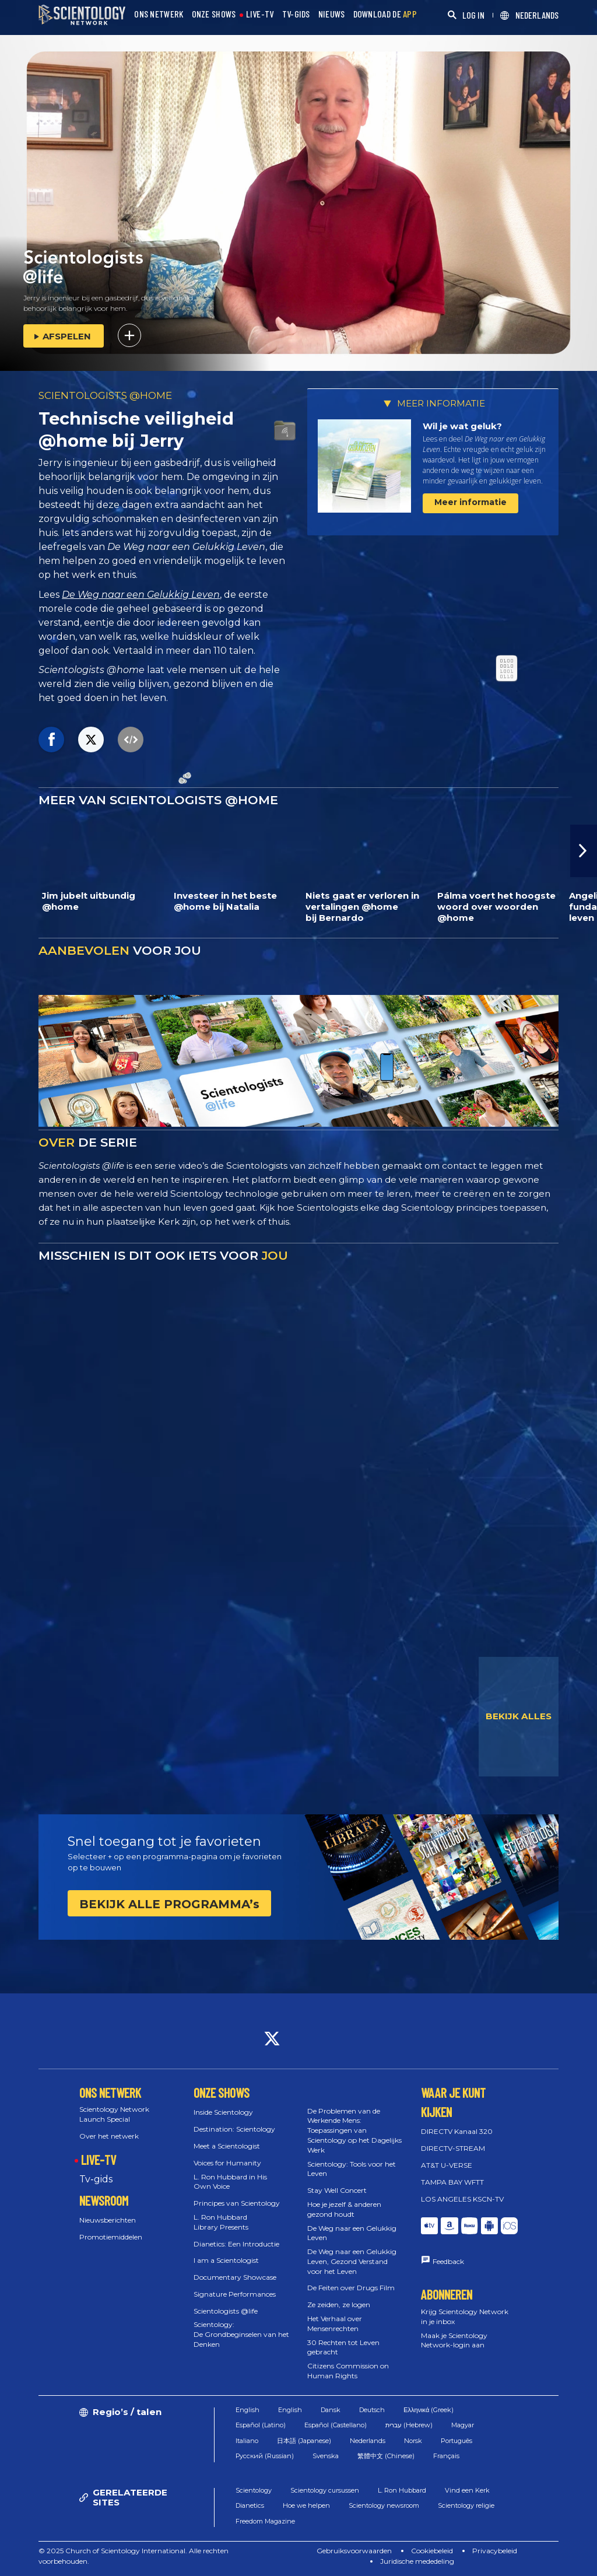  Describe the element at coordinates (285, 430) in the screenshot. I see `folder synced with insync cloud service` at that location.